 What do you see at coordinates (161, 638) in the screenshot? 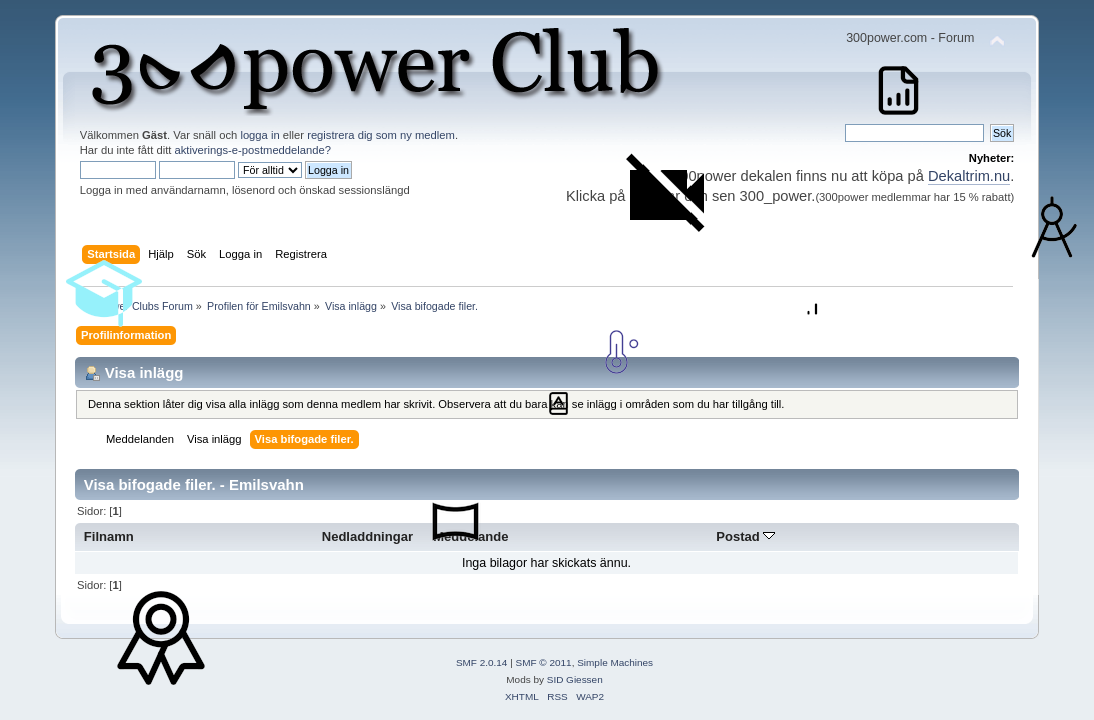
I see `view achievements or awards` at bounding box center [161, 638].